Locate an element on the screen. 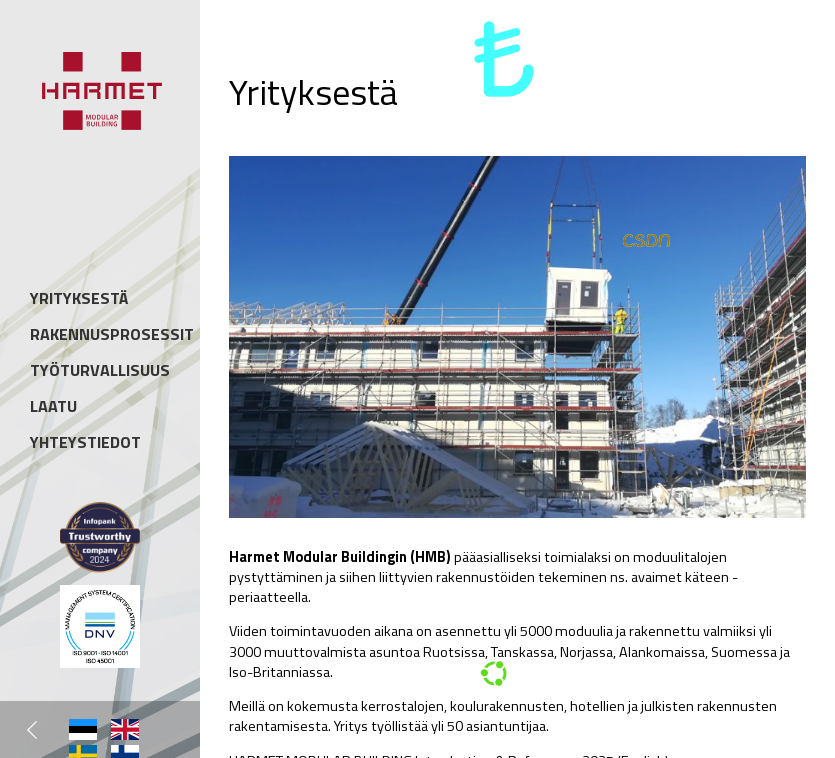 Image resolution: width=835 pixels, height=758 pixels. visit CSDN developer community is located at coordinates (646, 240).